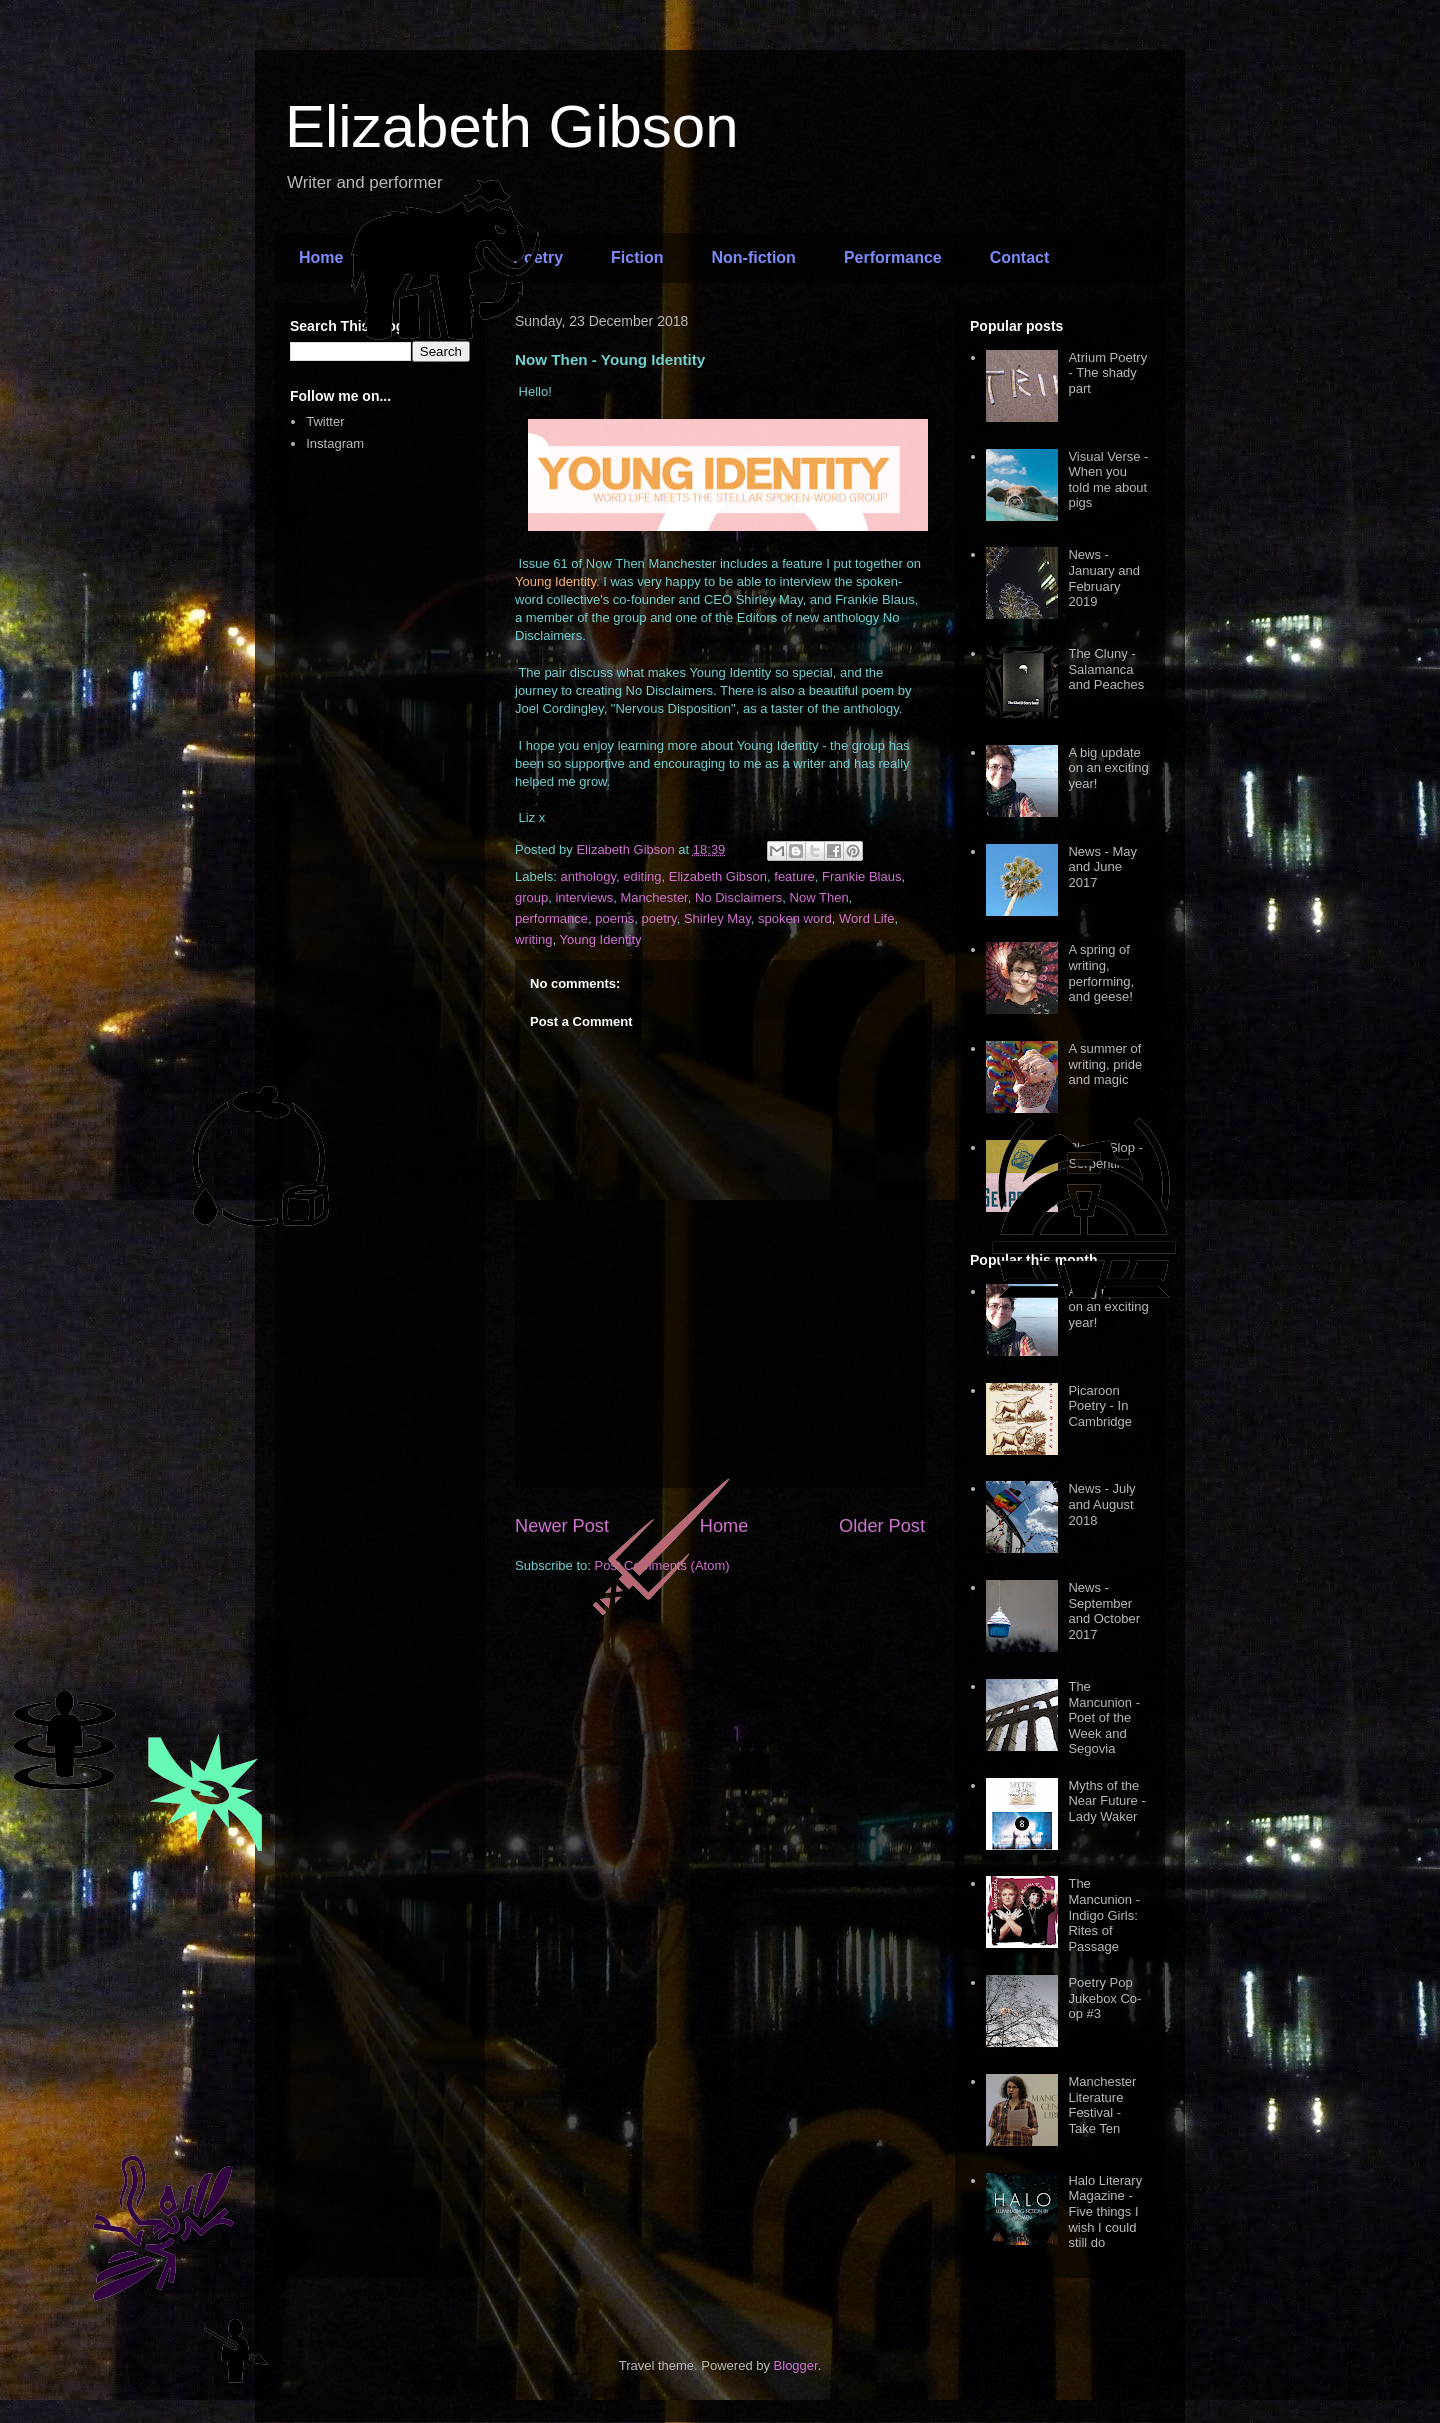 This screenshot has height=2423, width=1440. Describe the element at coordinates (236, 2350) in the screenshot. I see `indicates a piercing or stabbing attack in a game` at that location.